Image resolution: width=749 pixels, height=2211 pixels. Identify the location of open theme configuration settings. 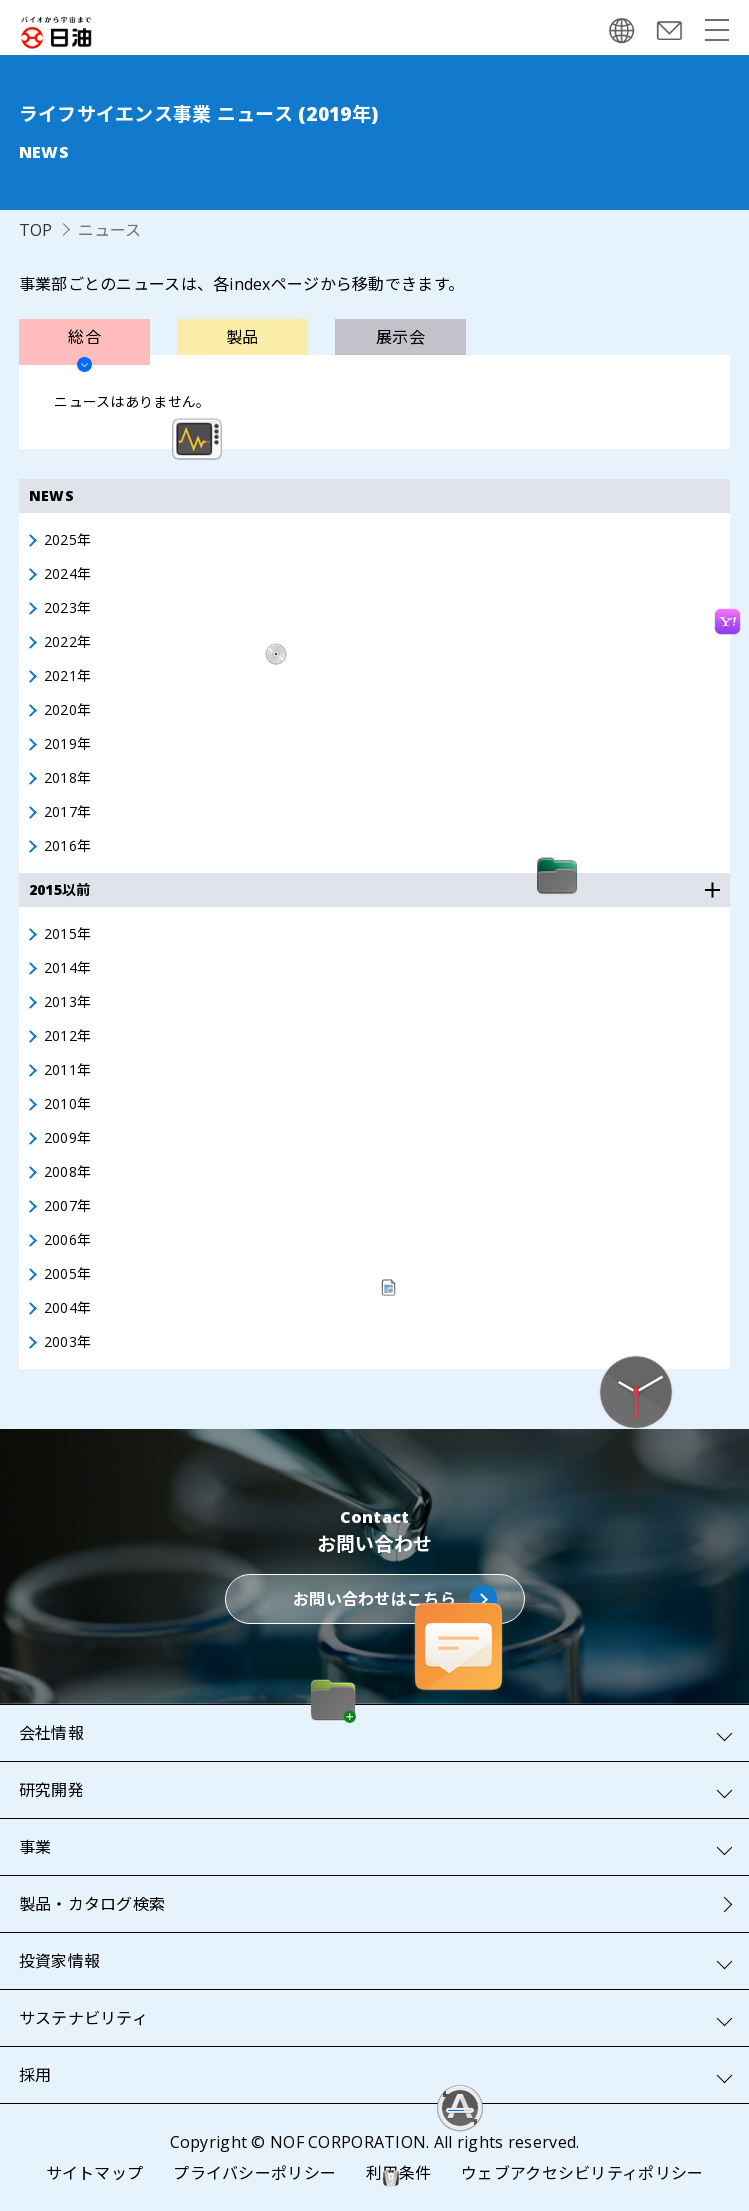
(391, 2178).